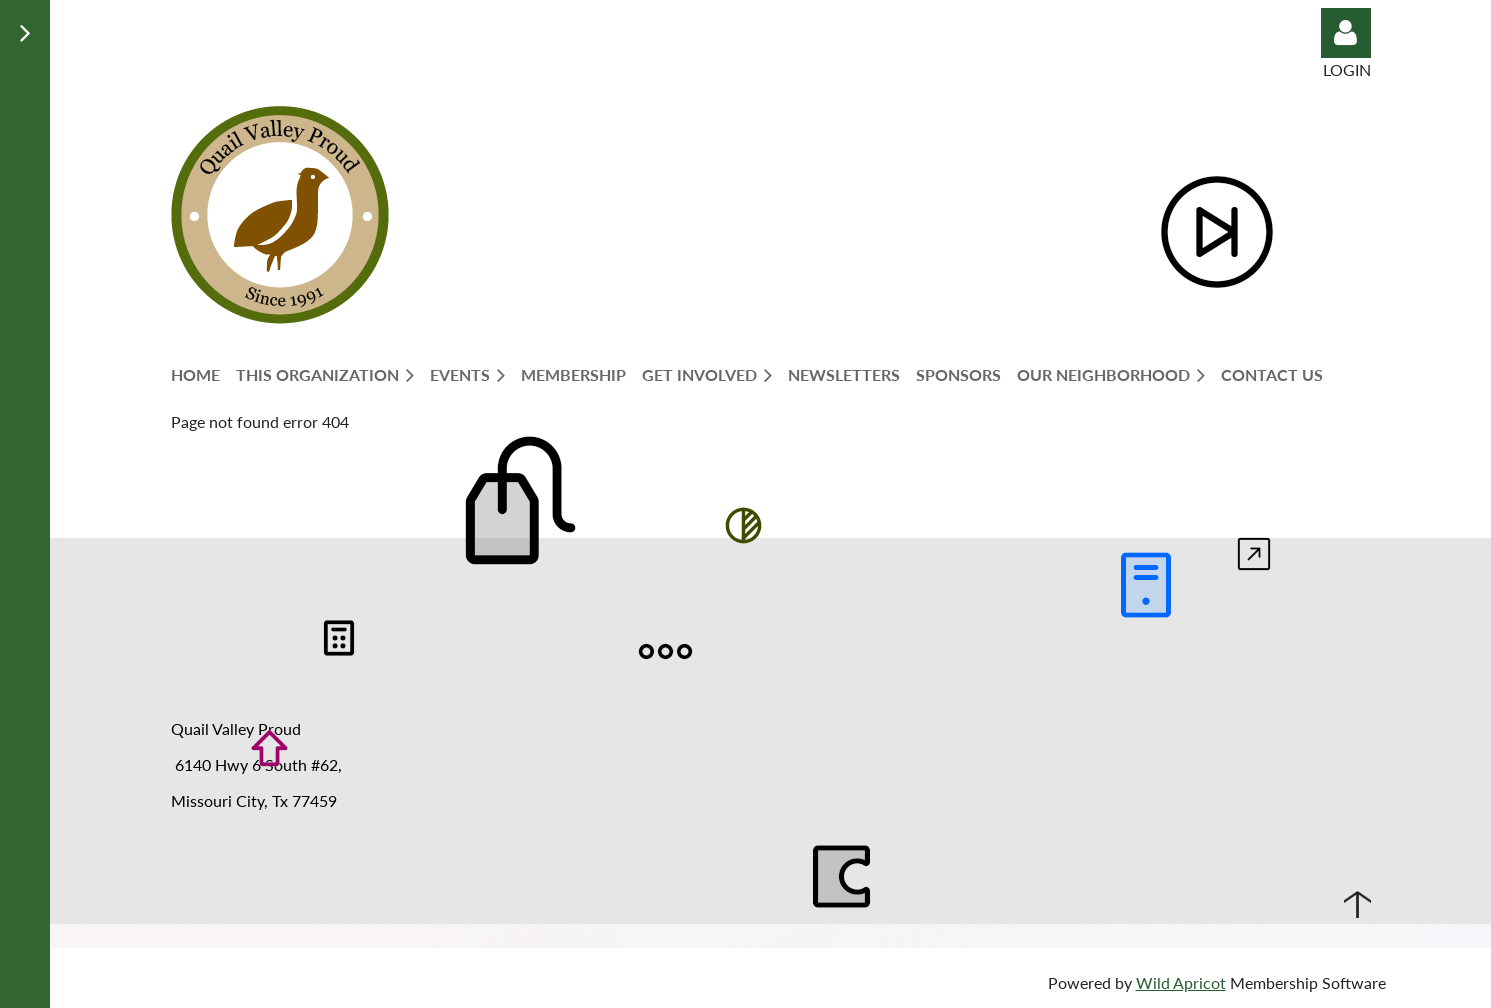 This screenshot has width=1491, height=1008. I want to click on open more options menu, so click(665, 651).